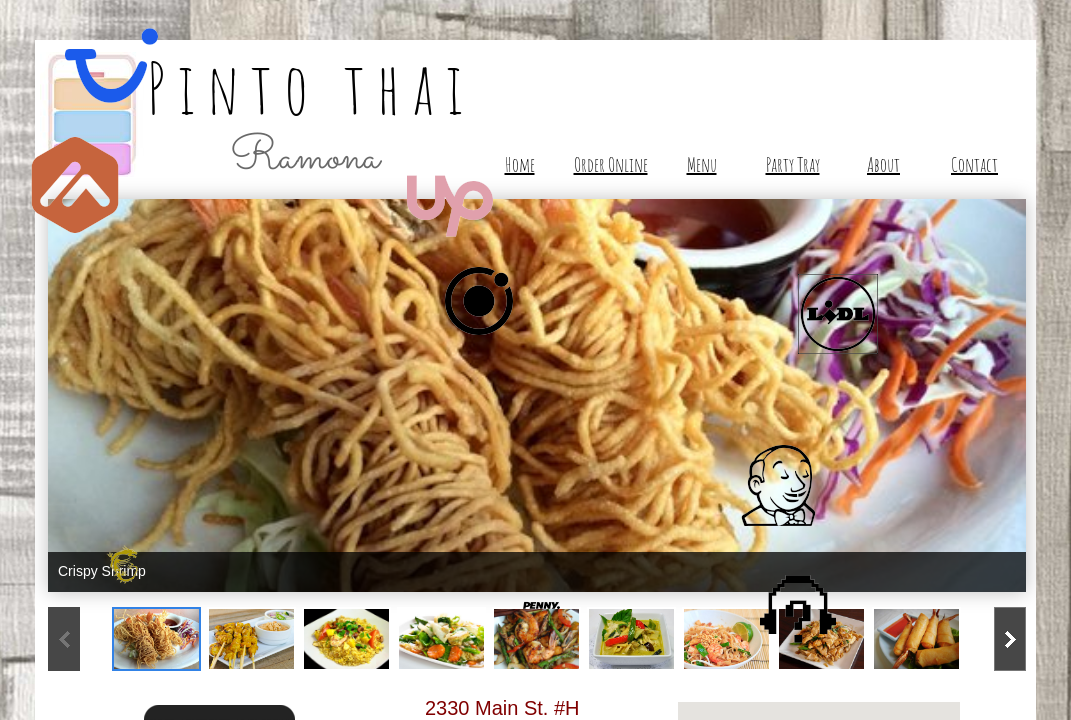 The height and width of the screenshot is (720, 1071). I want to click on MSI brand logo, so click(122, 564).